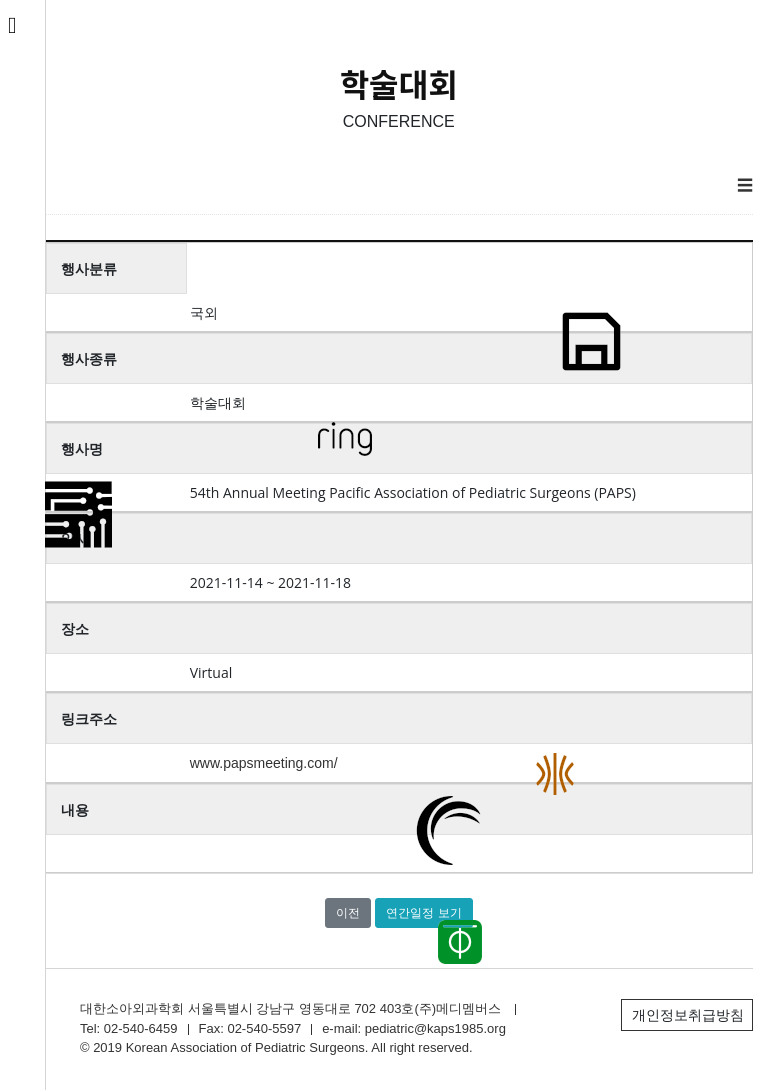 The image size is (768, 1090). Describe the element at coordinates (78, 514) in the screenshot. I see `multisim circuit simulation software logo` at that location.